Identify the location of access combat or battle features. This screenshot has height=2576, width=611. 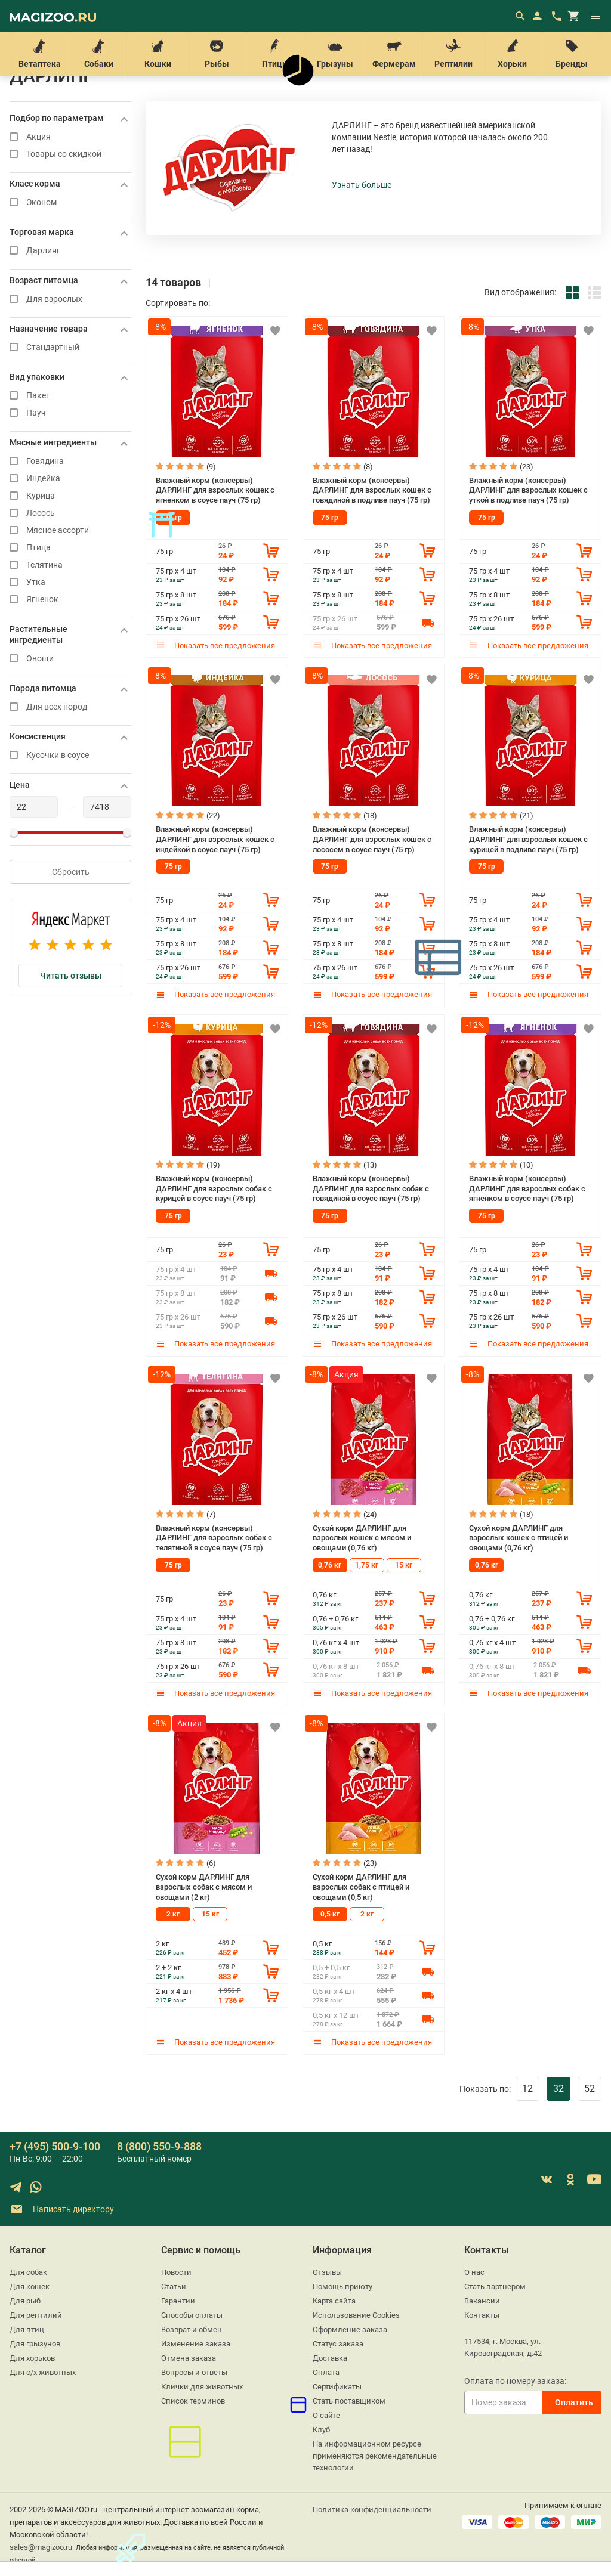
(131, 2547).